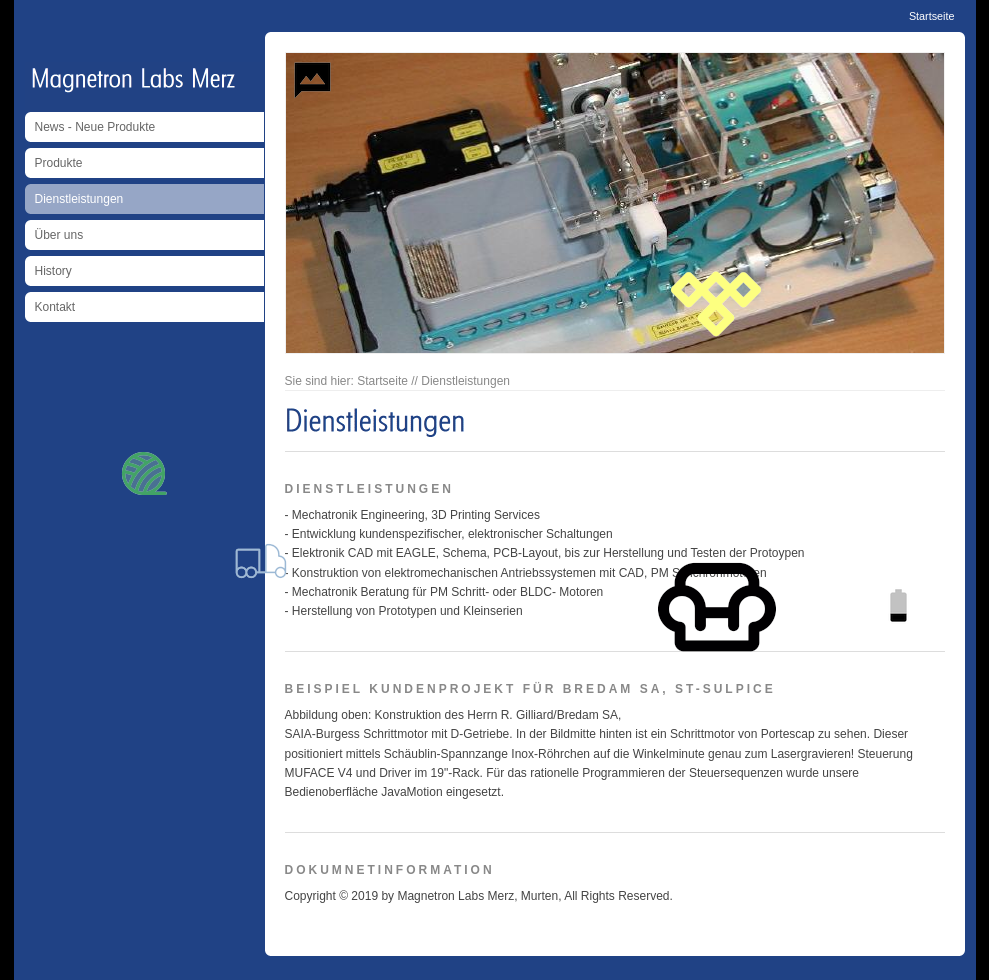  I want to click on craft or knitting-related feature, so click(143, 473).